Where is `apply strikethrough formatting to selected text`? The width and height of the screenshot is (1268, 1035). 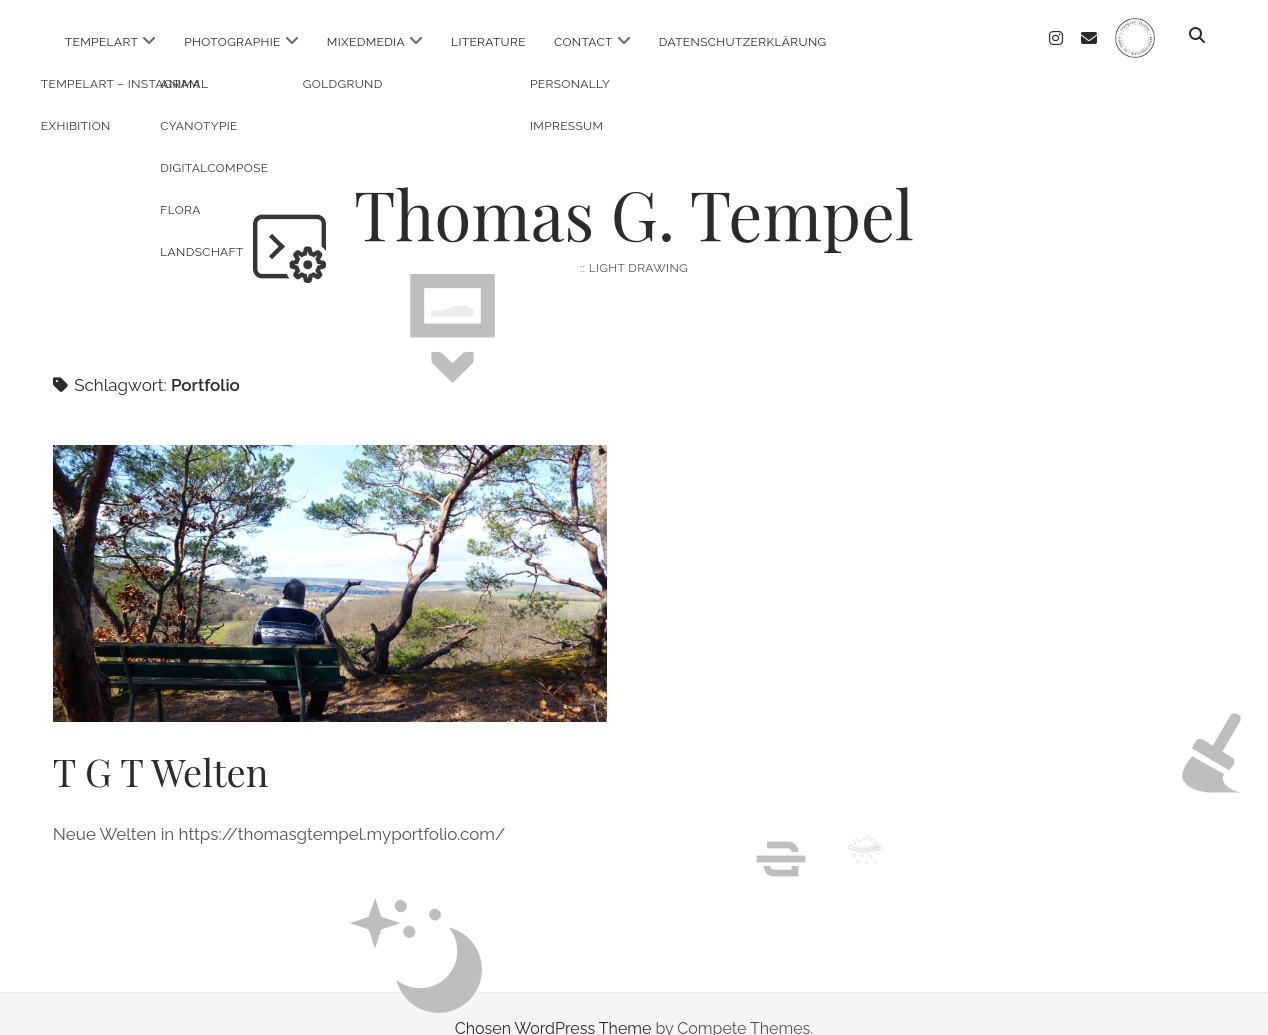
apply strikethrough formatting to selected text is located at coordinates (781, 859).